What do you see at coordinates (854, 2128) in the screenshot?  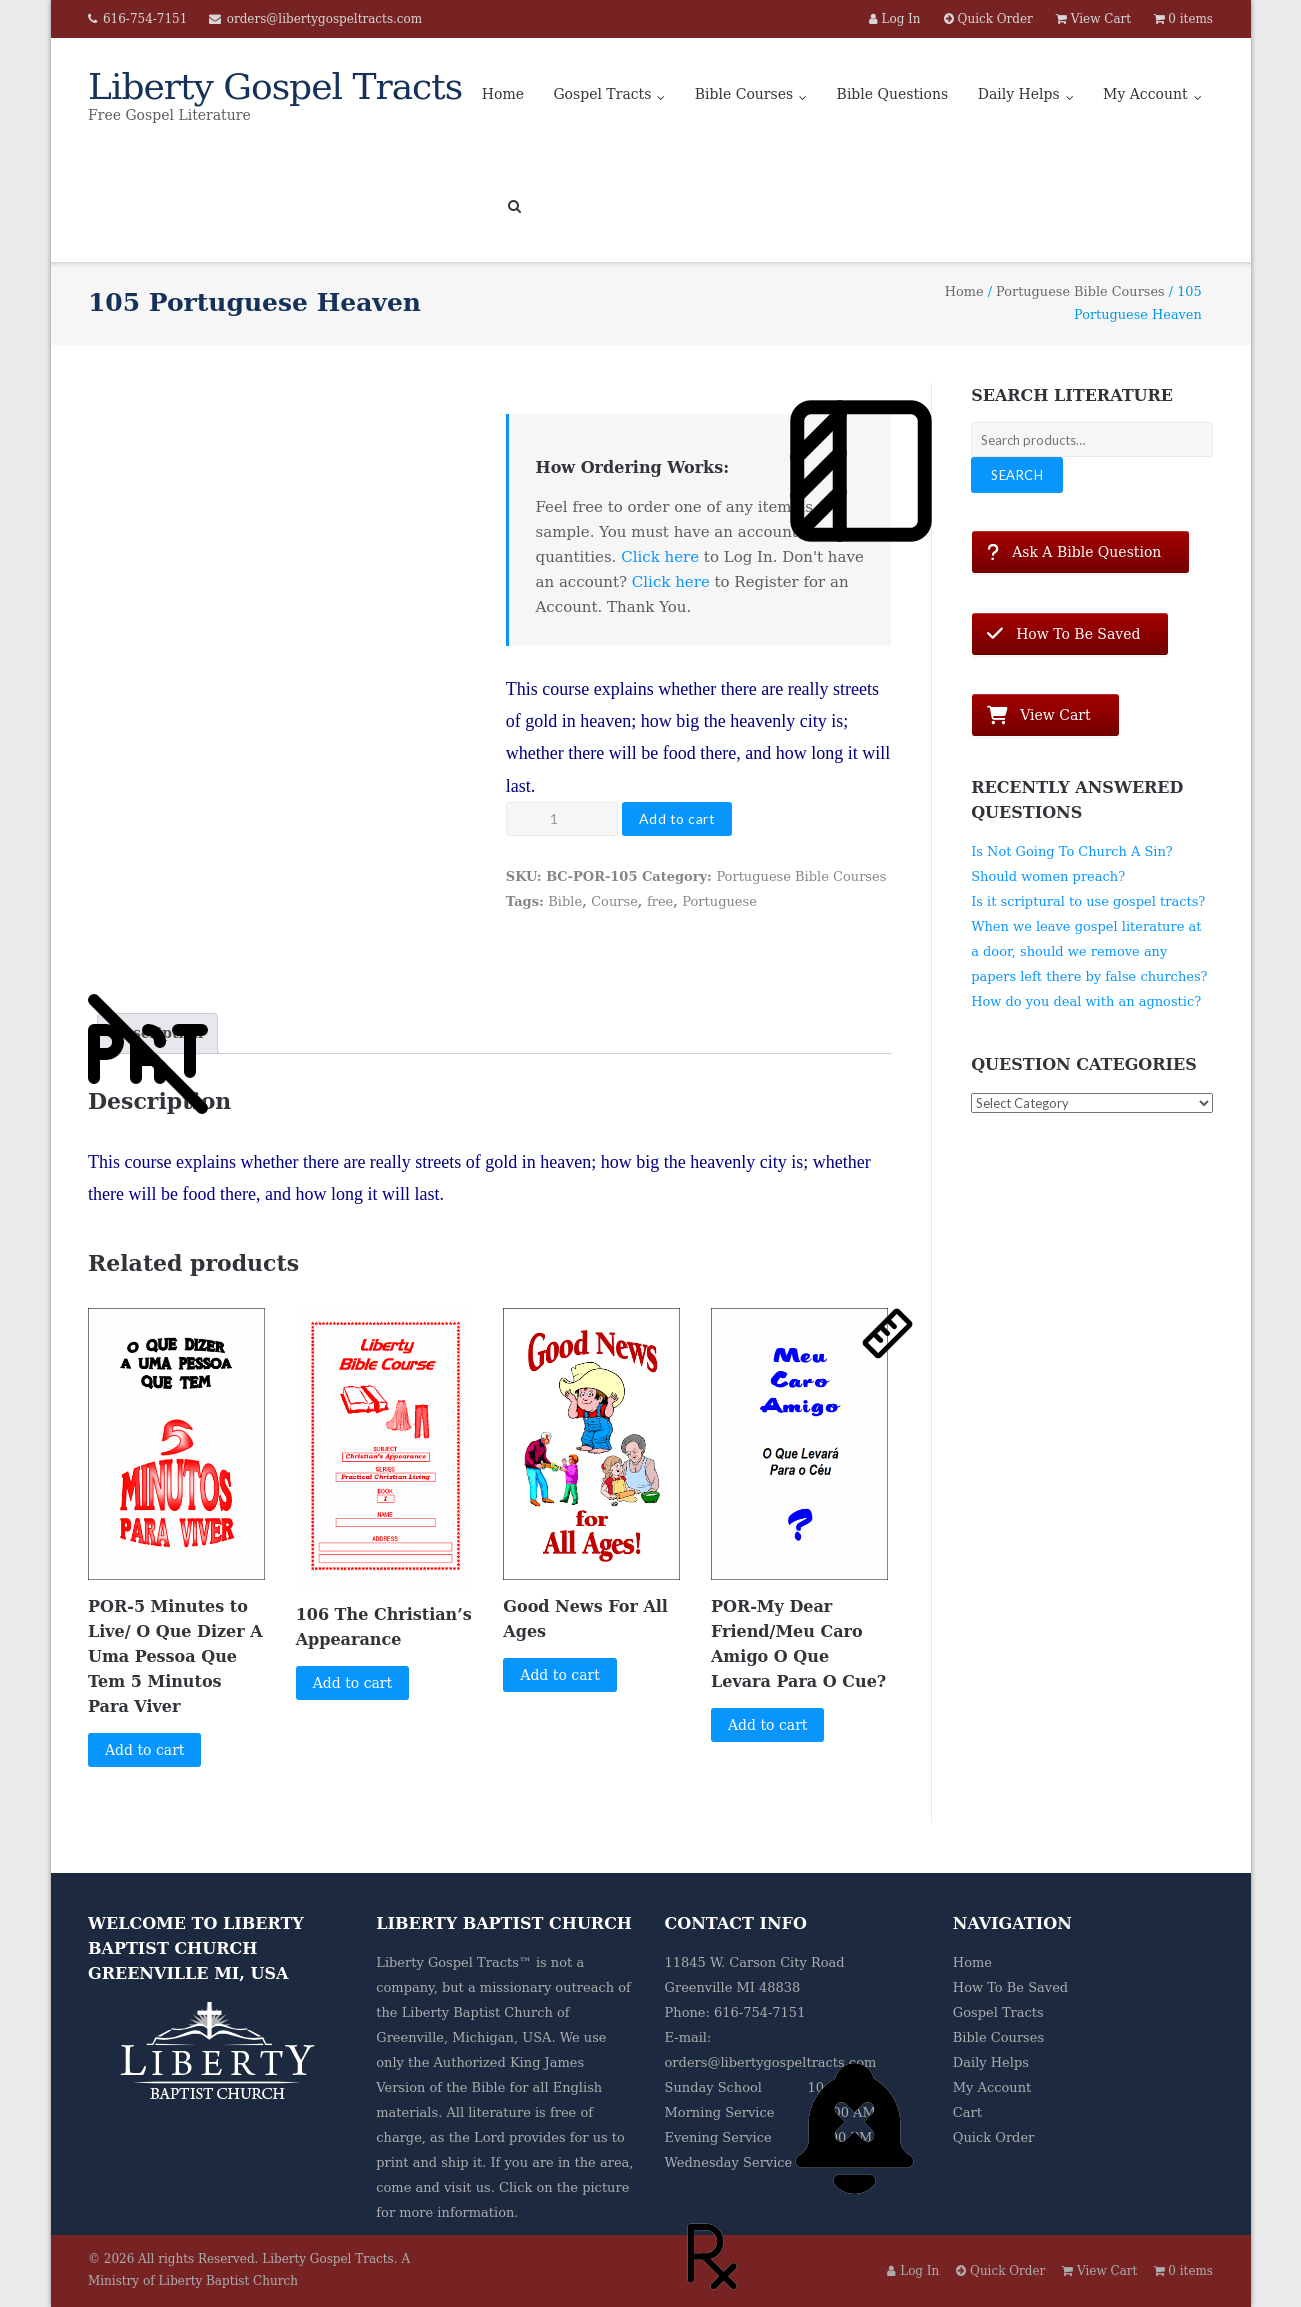 I see `dismiss or clear notifications` at bounding box center [854, 2128].